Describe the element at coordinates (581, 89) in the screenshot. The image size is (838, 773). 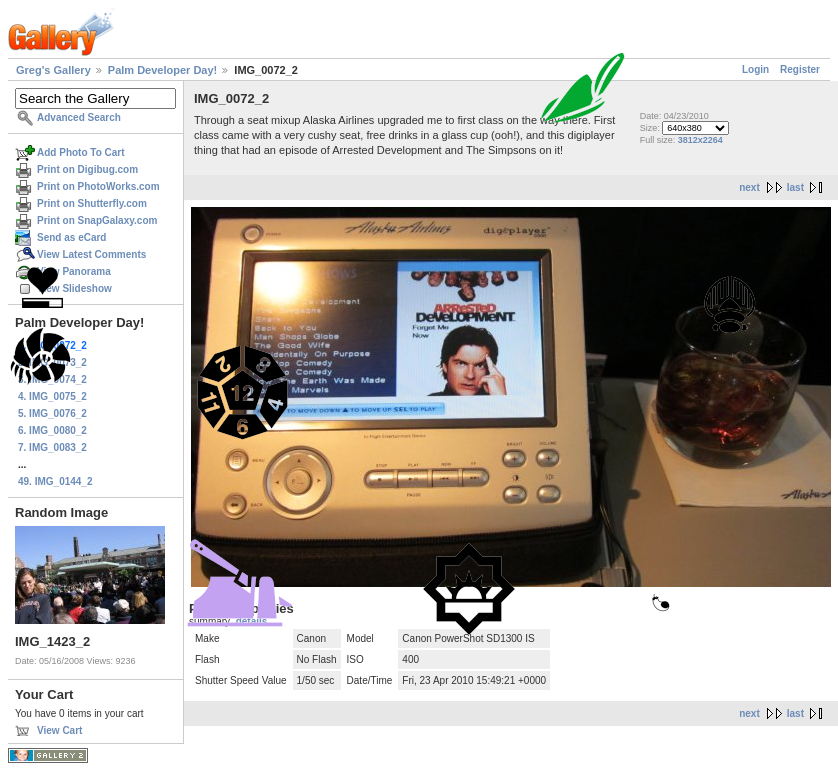
I see `select archer or ranger character class` at that location.